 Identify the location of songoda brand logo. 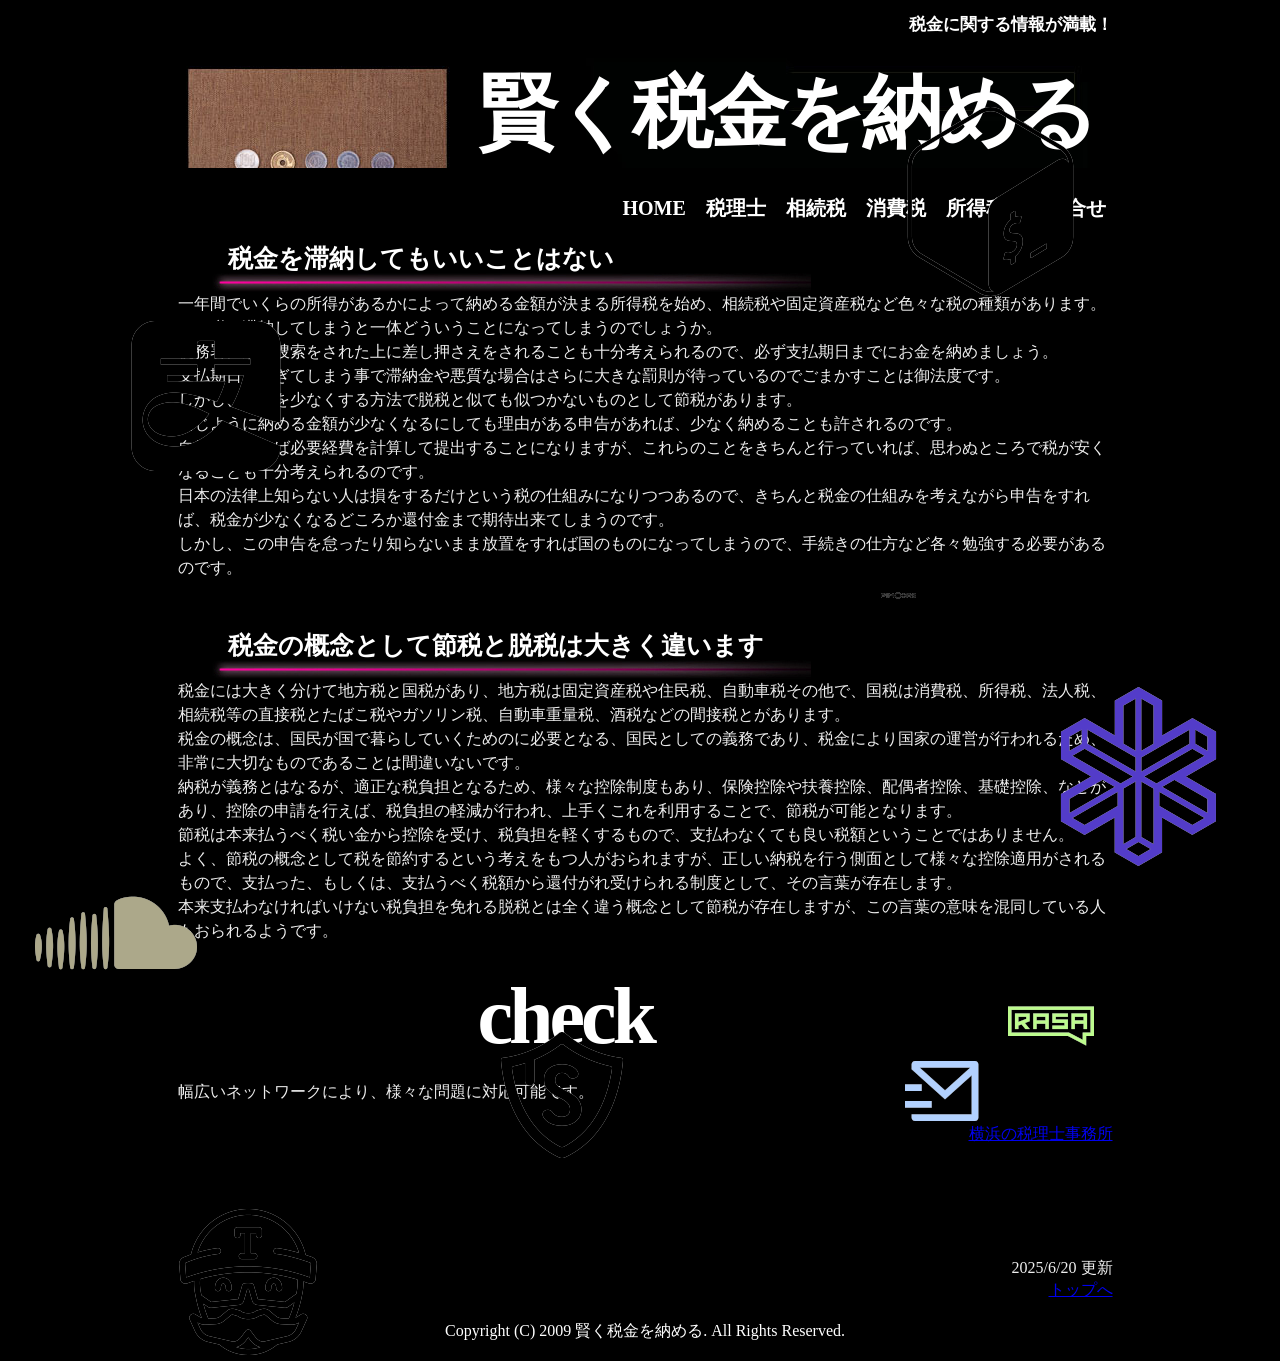
(562, 1095).